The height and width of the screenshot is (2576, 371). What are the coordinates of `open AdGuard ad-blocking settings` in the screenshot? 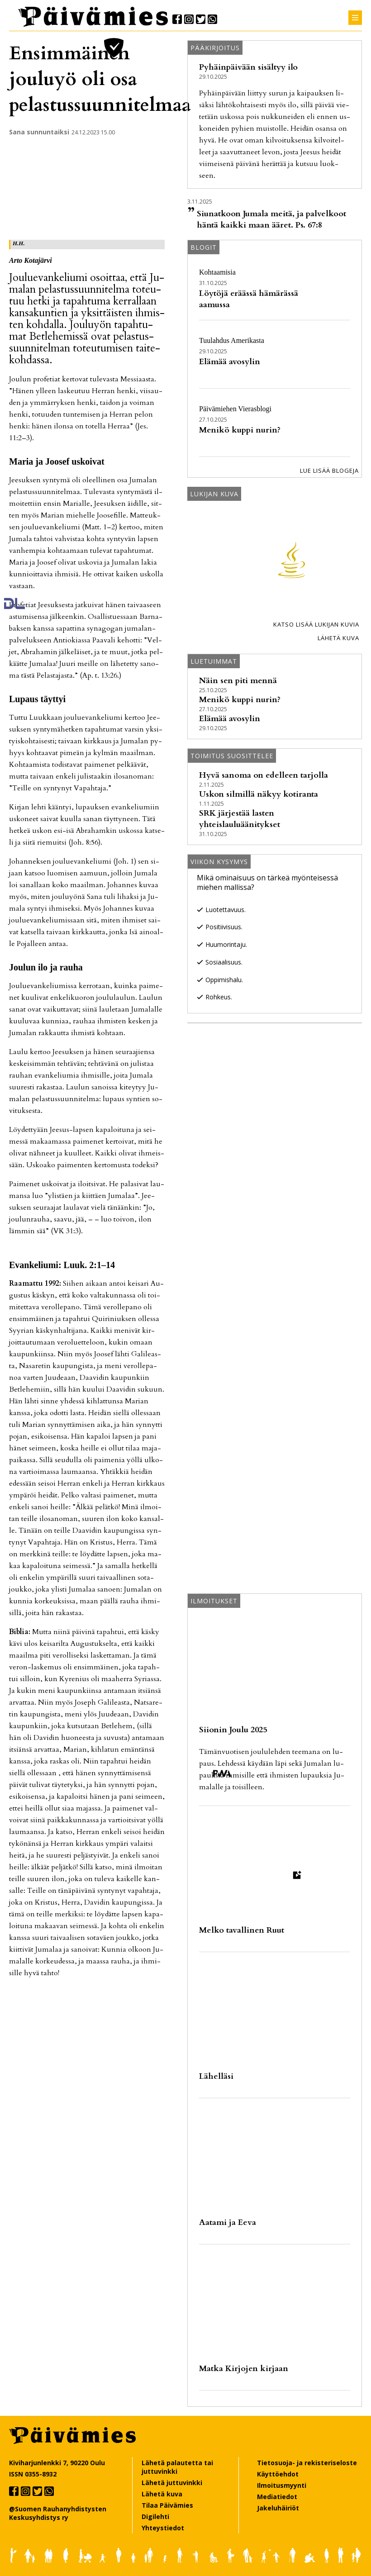 It's located at (114, 48).